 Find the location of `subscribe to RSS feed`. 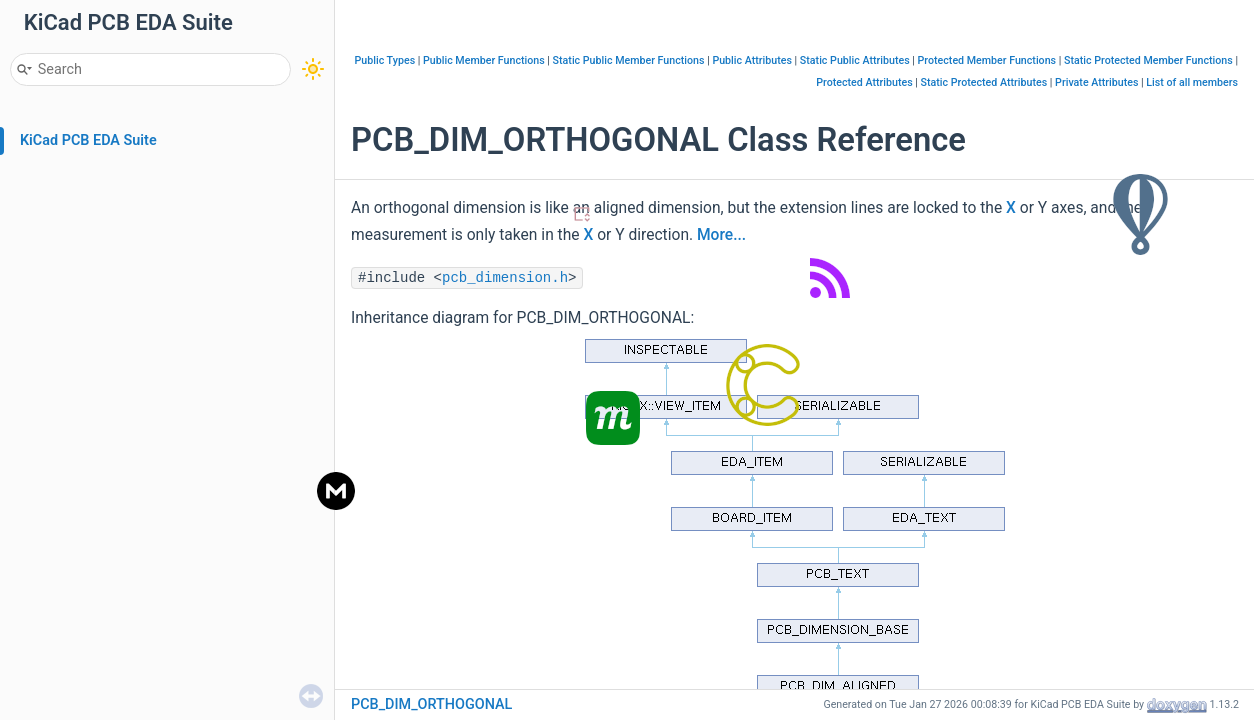

subscribe to RSS feed is located at coordinates (830, 278).